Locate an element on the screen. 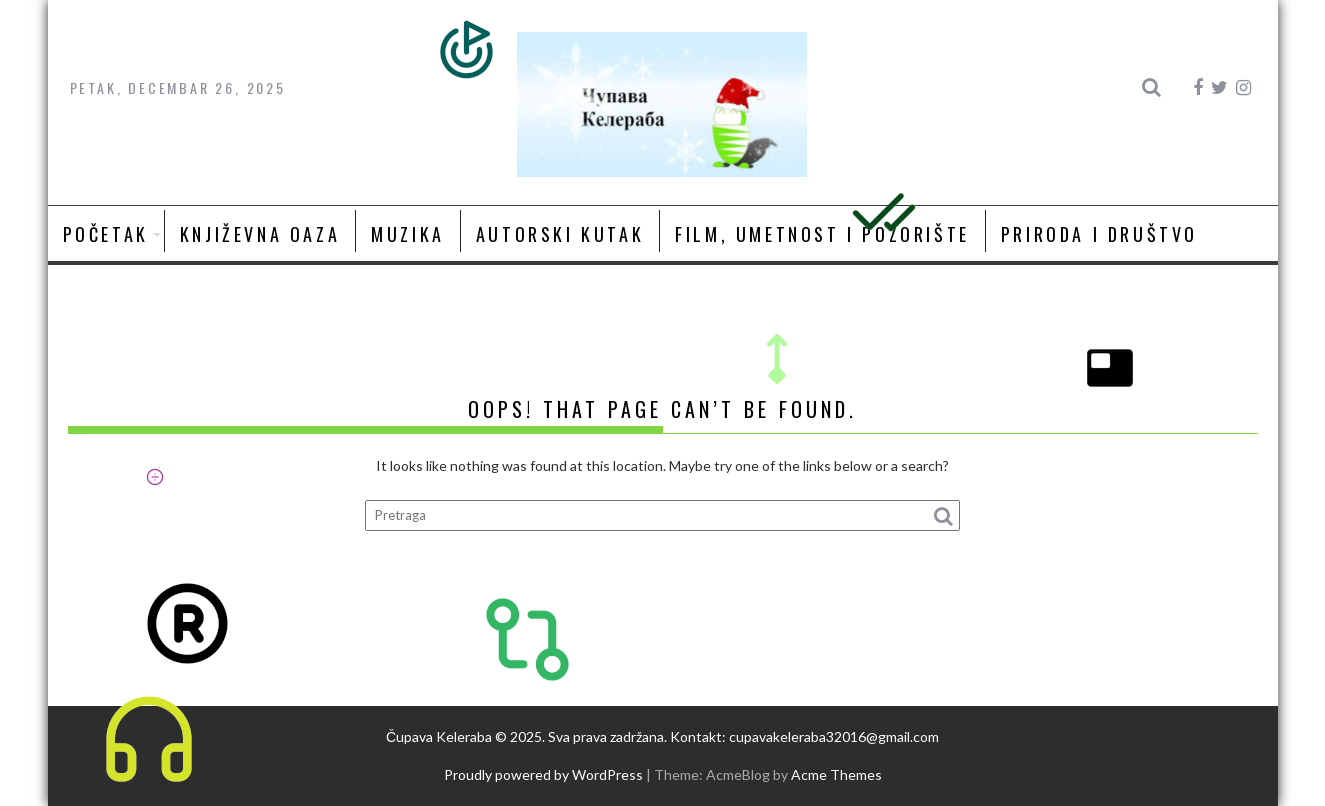  indicates registered trademark status is located at coordinates (187, 623).